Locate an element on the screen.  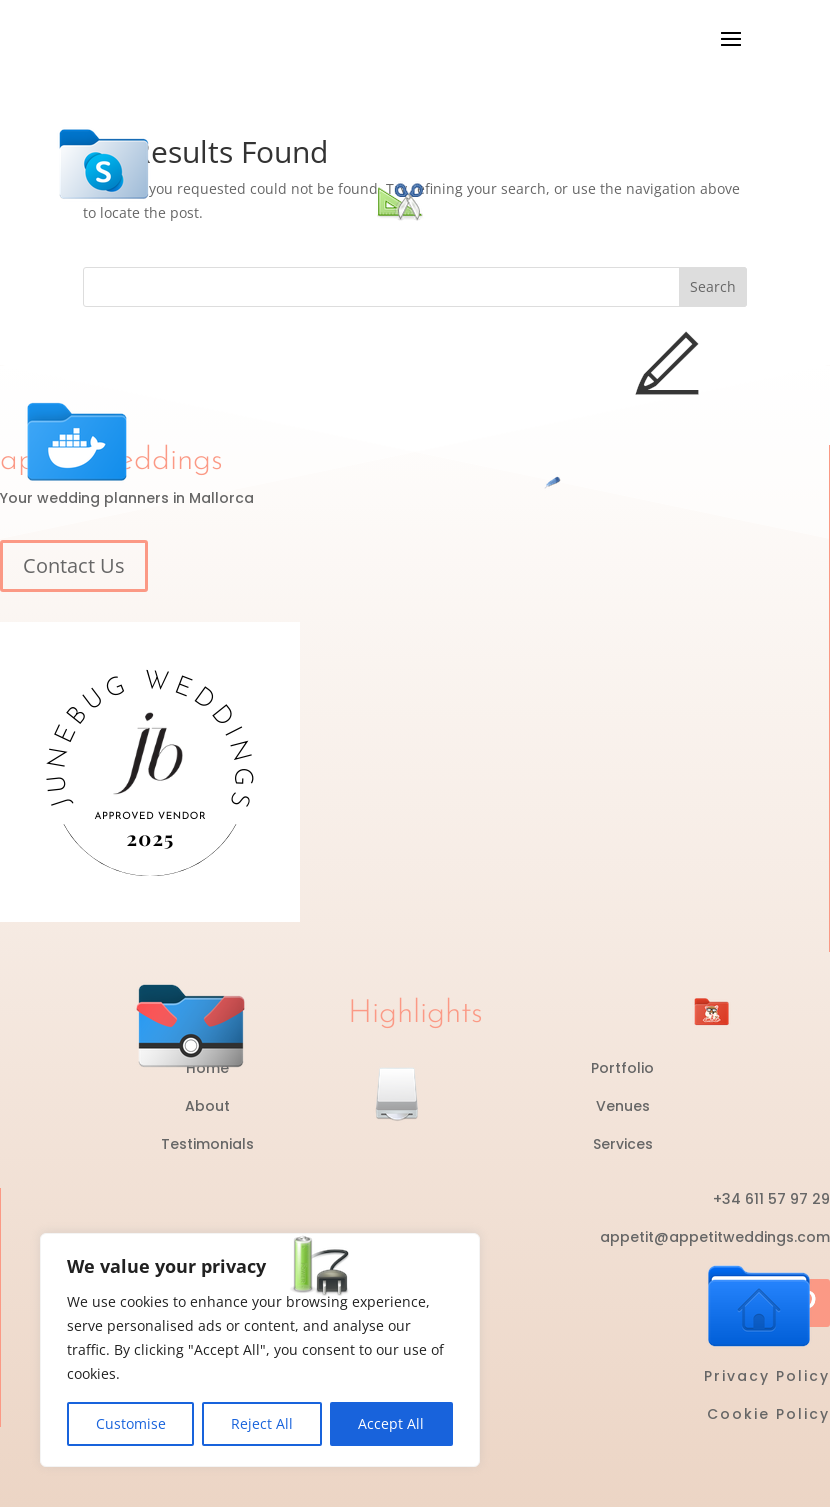
folder for pokémon game files or saves is located at coordinates (190, 1028).